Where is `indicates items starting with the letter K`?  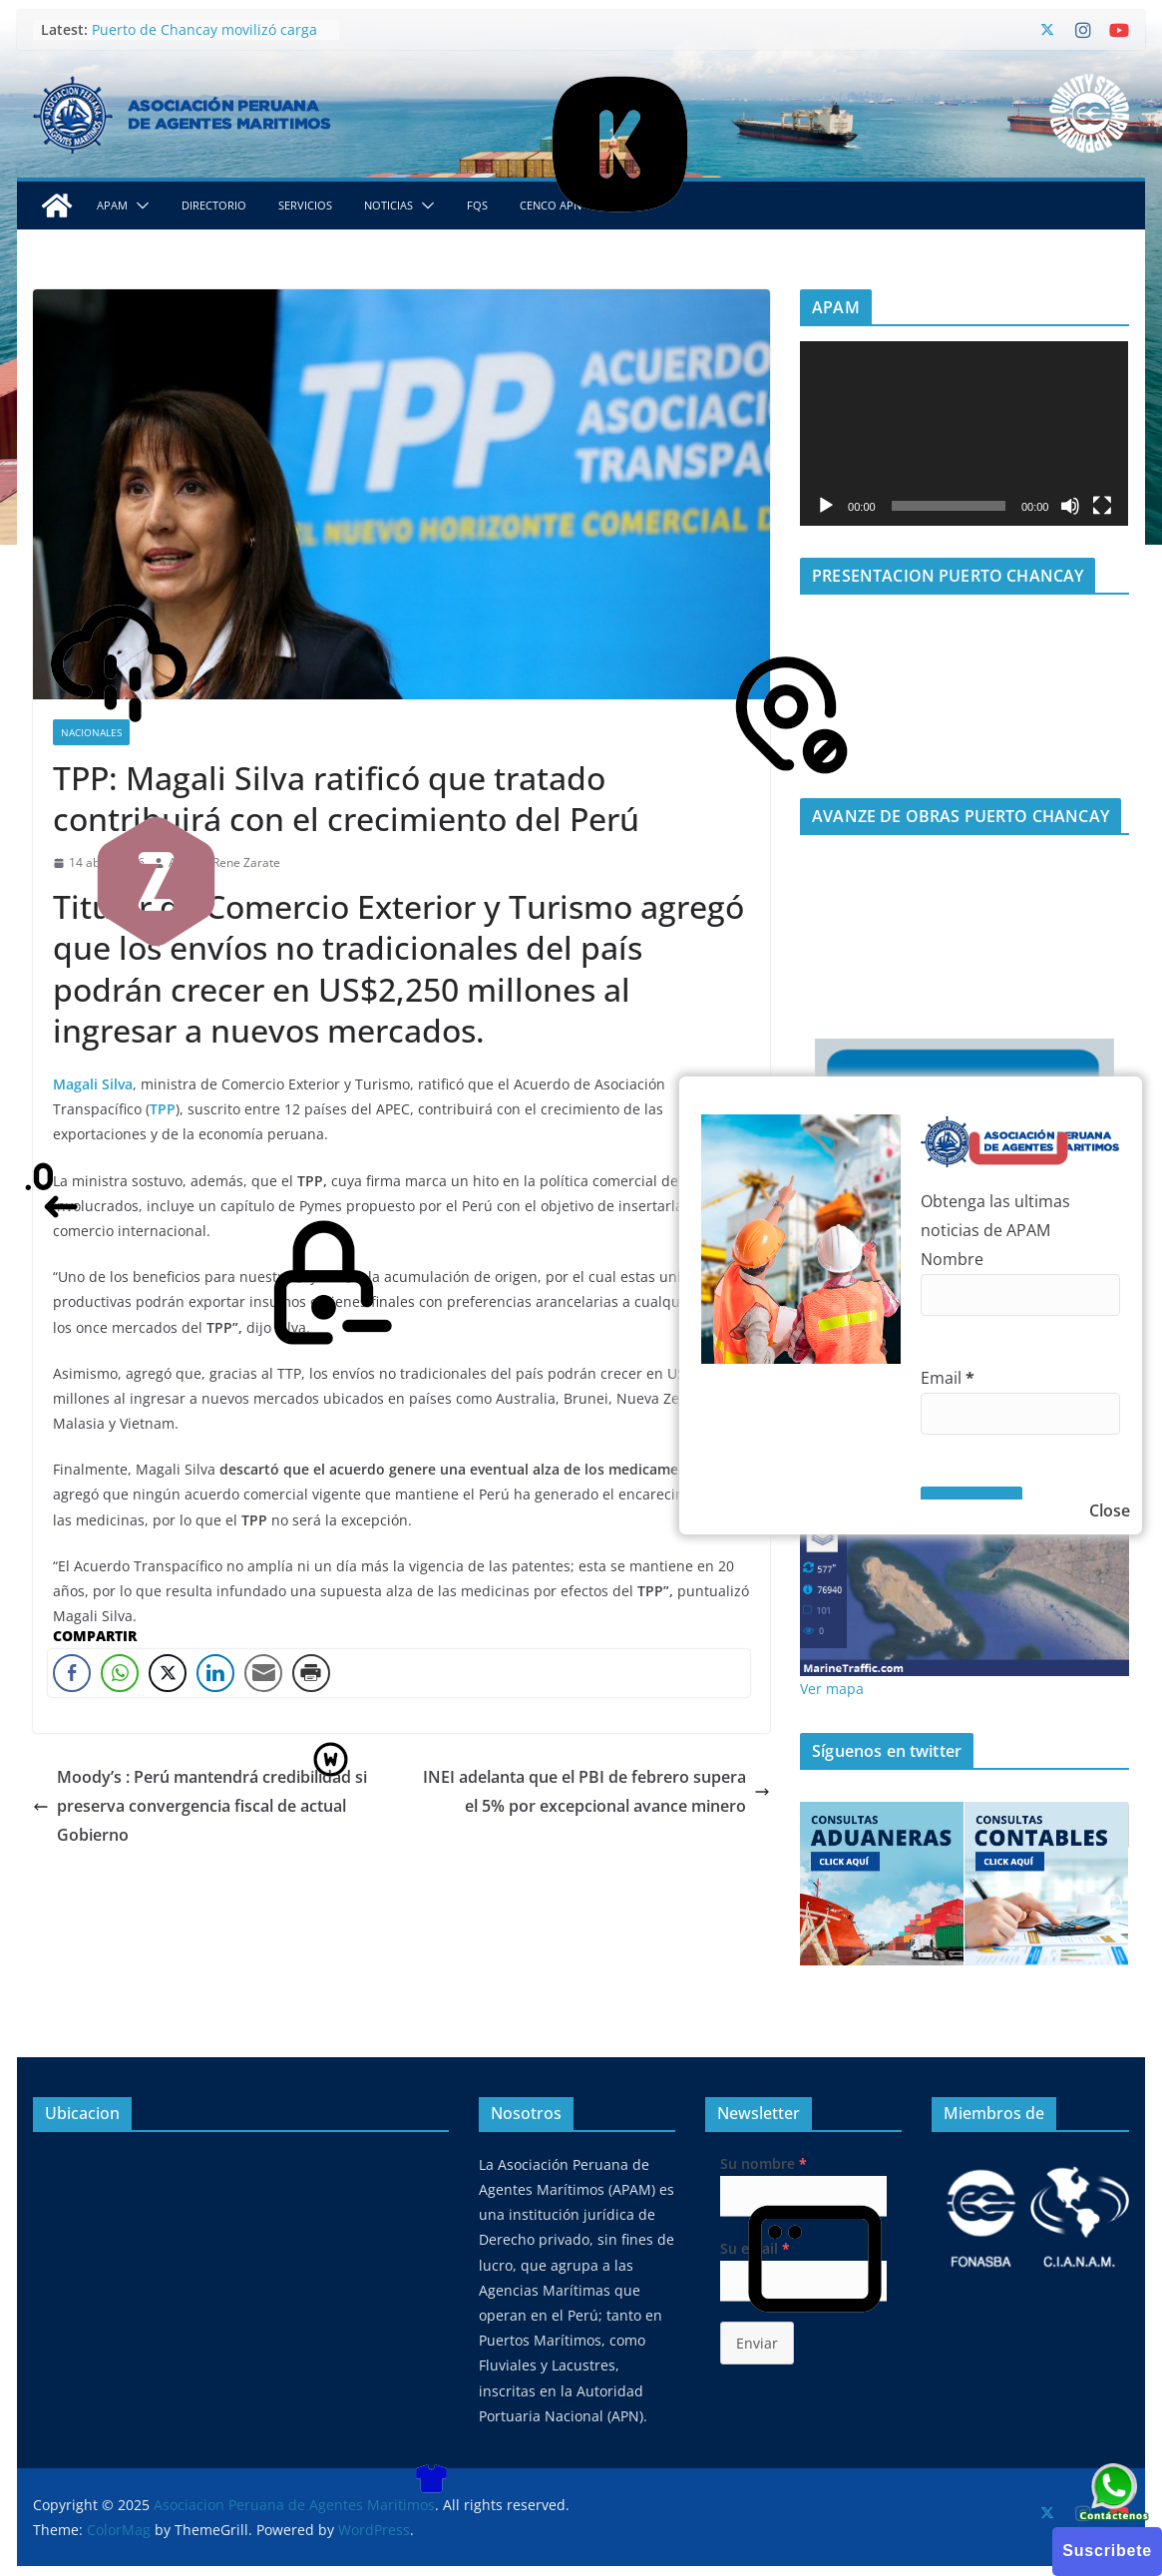
indicates items starting with the letter K is located at coordinates (619, 144).